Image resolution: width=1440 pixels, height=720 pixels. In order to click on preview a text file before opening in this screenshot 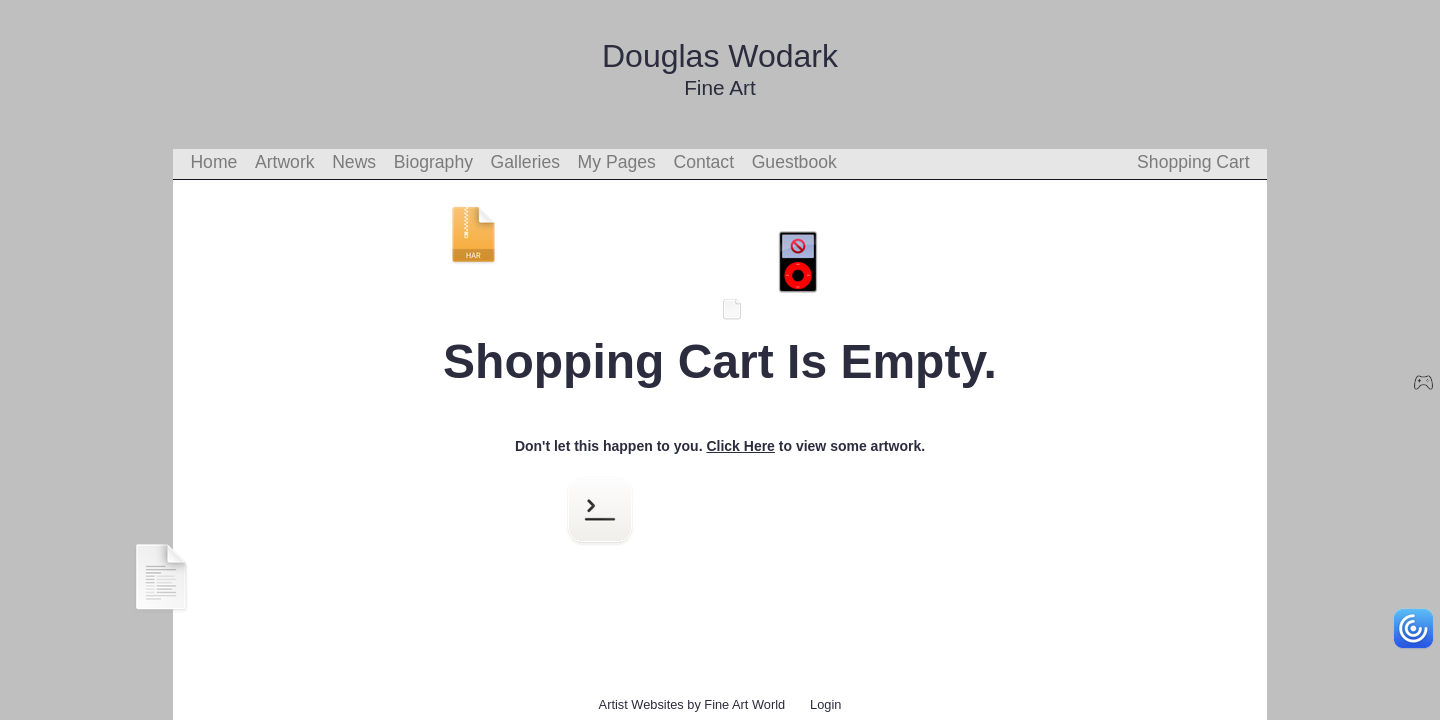, I will do `click(732, 309)`.